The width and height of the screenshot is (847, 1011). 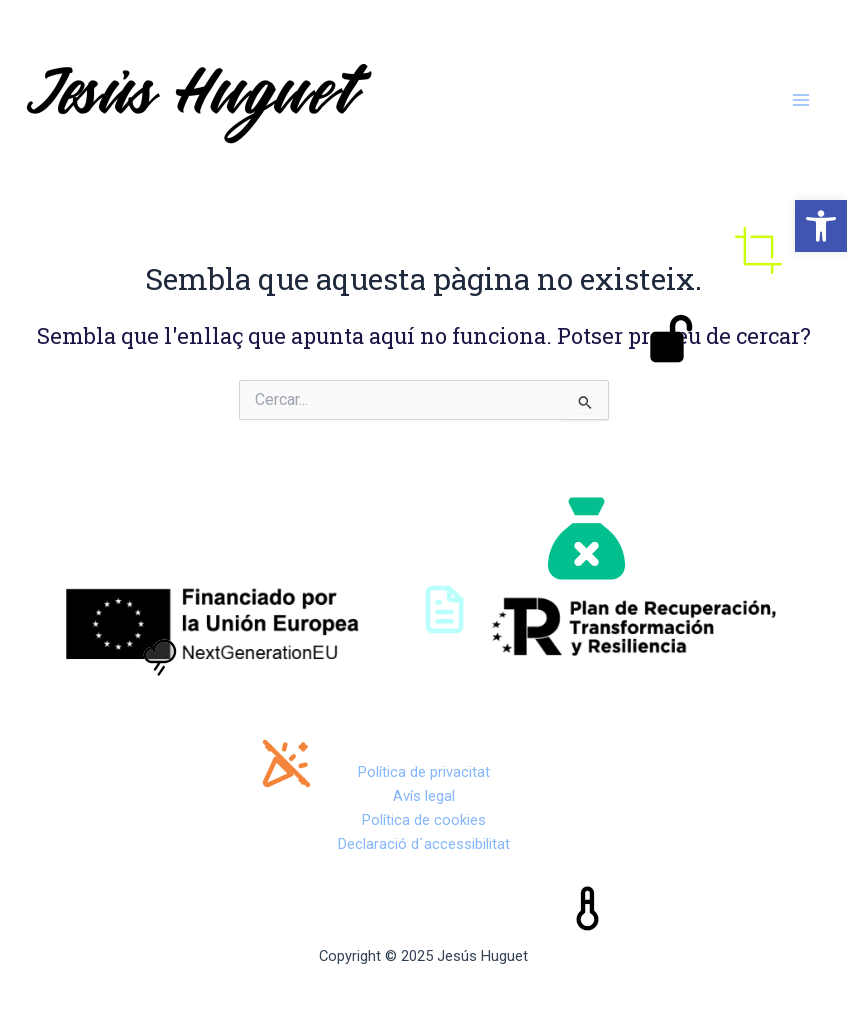 I want to click on view current temperature reading, so click(x=587, y=908).